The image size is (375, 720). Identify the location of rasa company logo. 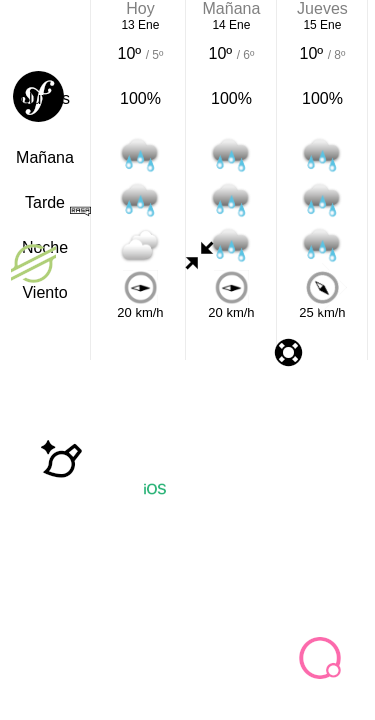
(80, 211).